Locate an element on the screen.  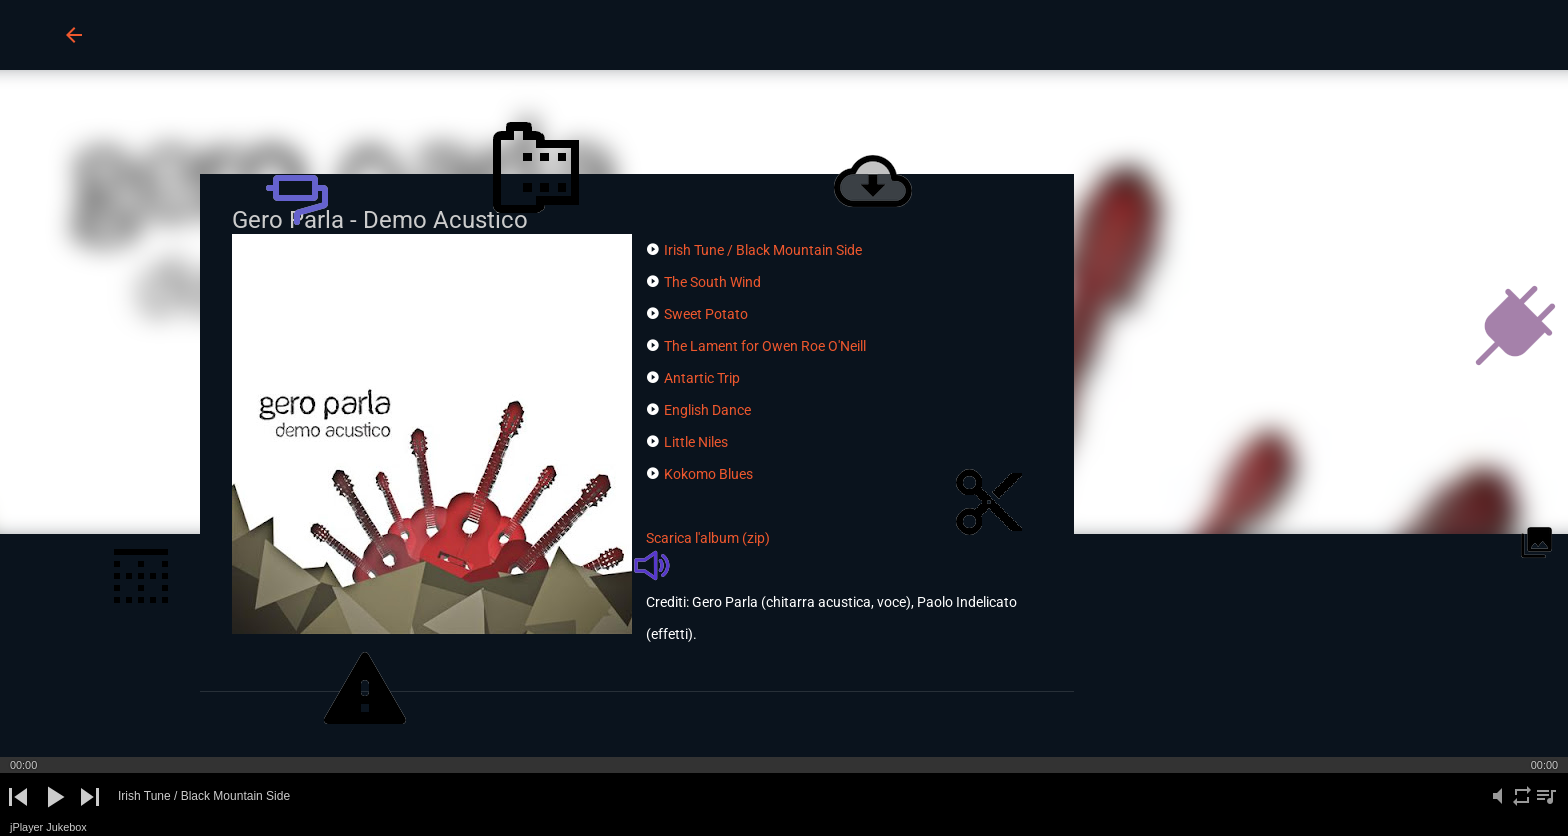
view photos from camera roll is located at coordinates (536, 170).